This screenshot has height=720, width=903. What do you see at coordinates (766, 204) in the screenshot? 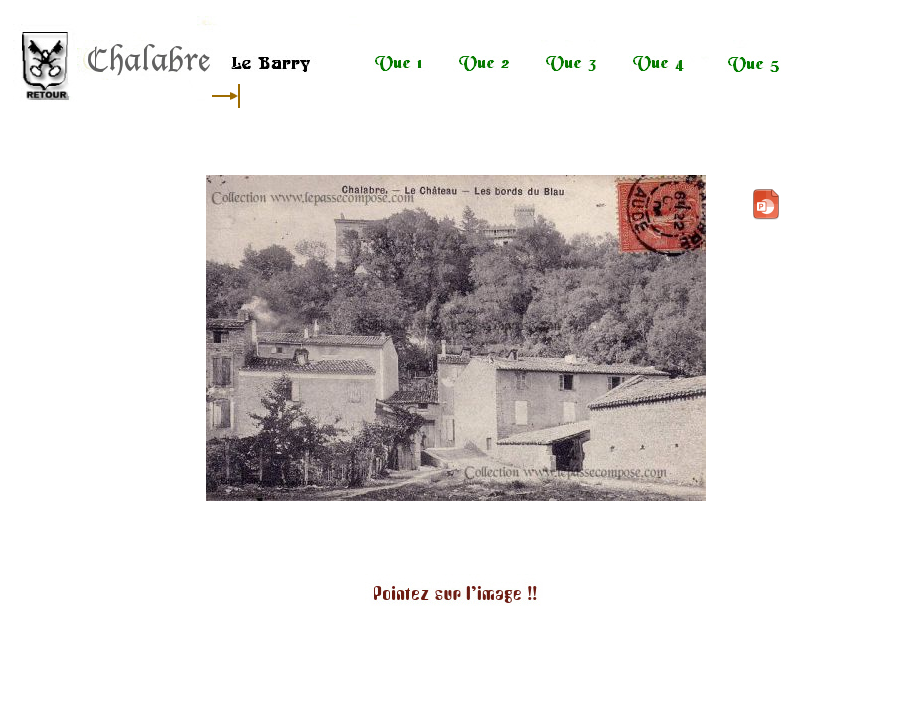
I see `a microsoft powerpoint file` at bounding box center [766, 204].